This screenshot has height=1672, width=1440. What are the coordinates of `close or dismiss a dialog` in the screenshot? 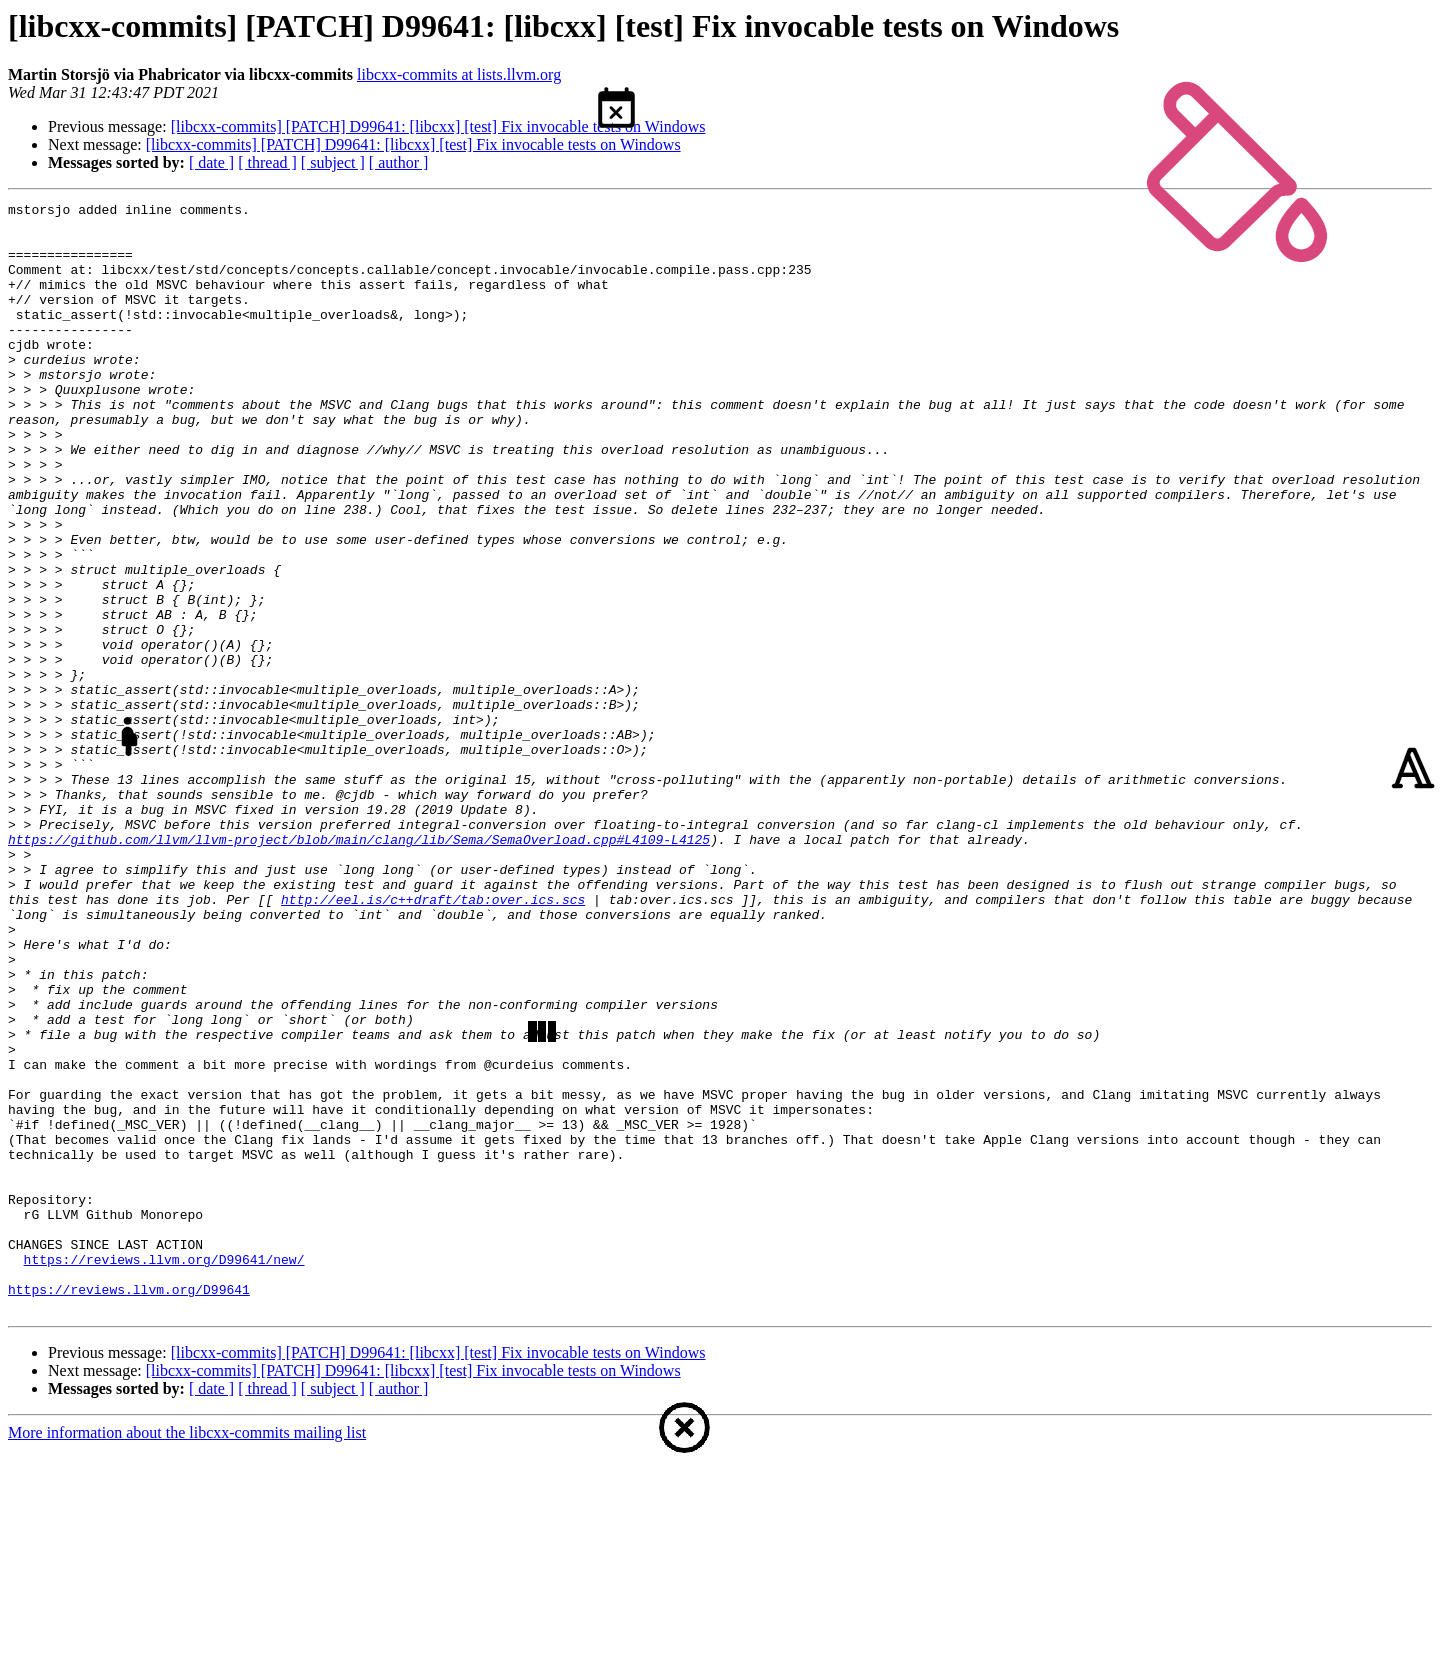 It's located at (684, 1427).